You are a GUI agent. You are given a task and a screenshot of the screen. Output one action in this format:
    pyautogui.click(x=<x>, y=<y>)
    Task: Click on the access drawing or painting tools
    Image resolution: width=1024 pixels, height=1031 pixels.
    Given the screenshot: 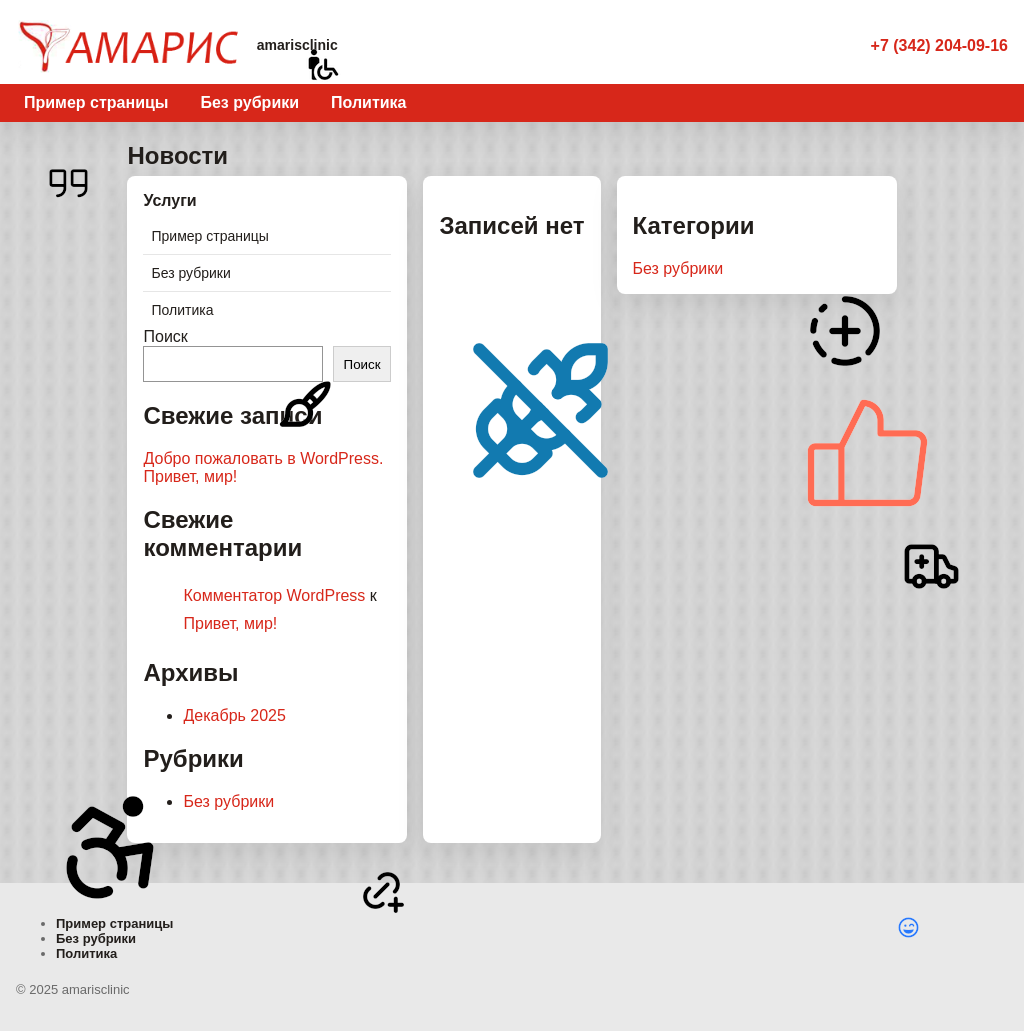 What is the action you would take?
    pyautogui.click(x=307, y=405)
    